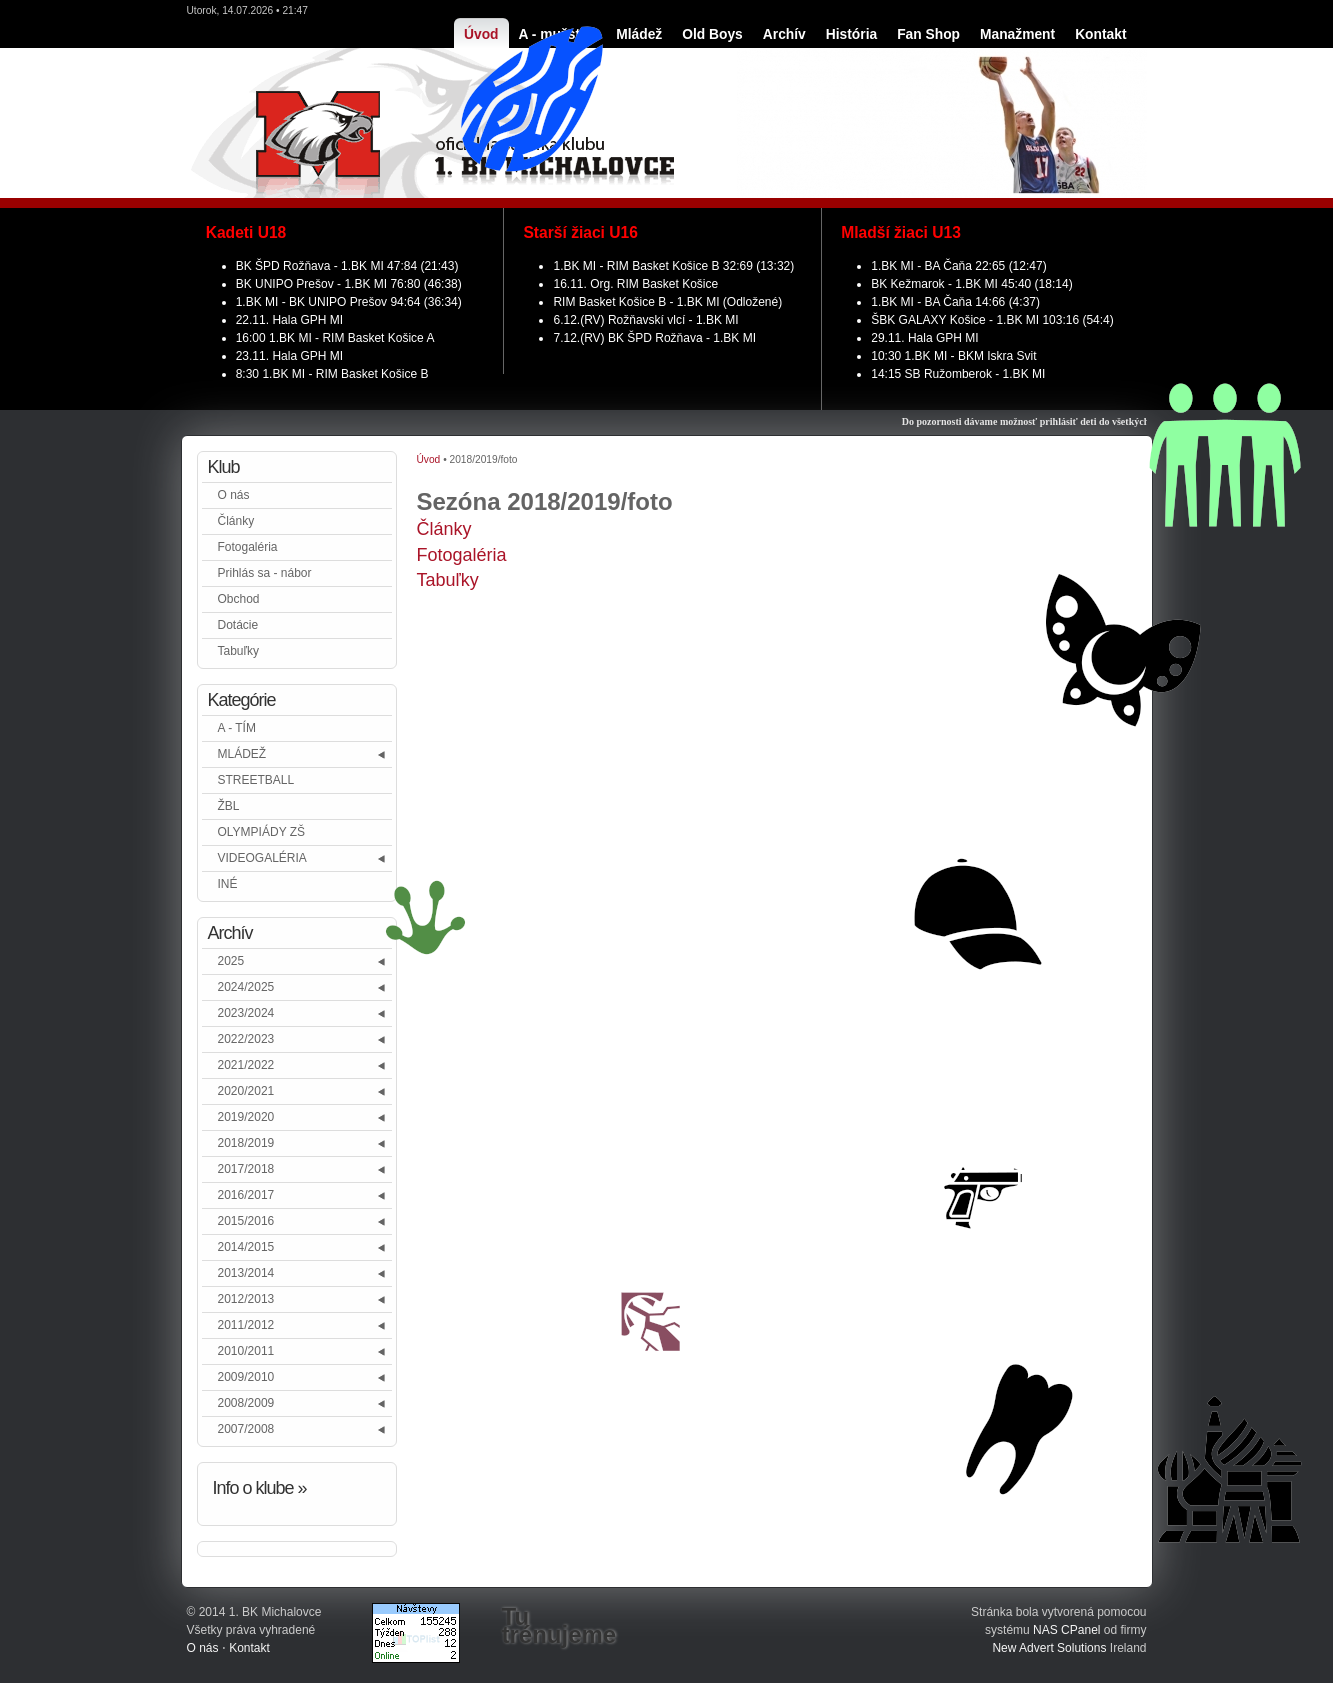 The height and width of the screenshot is (1683, 1333). I want to click on view your friends list, so click(1225, 455).